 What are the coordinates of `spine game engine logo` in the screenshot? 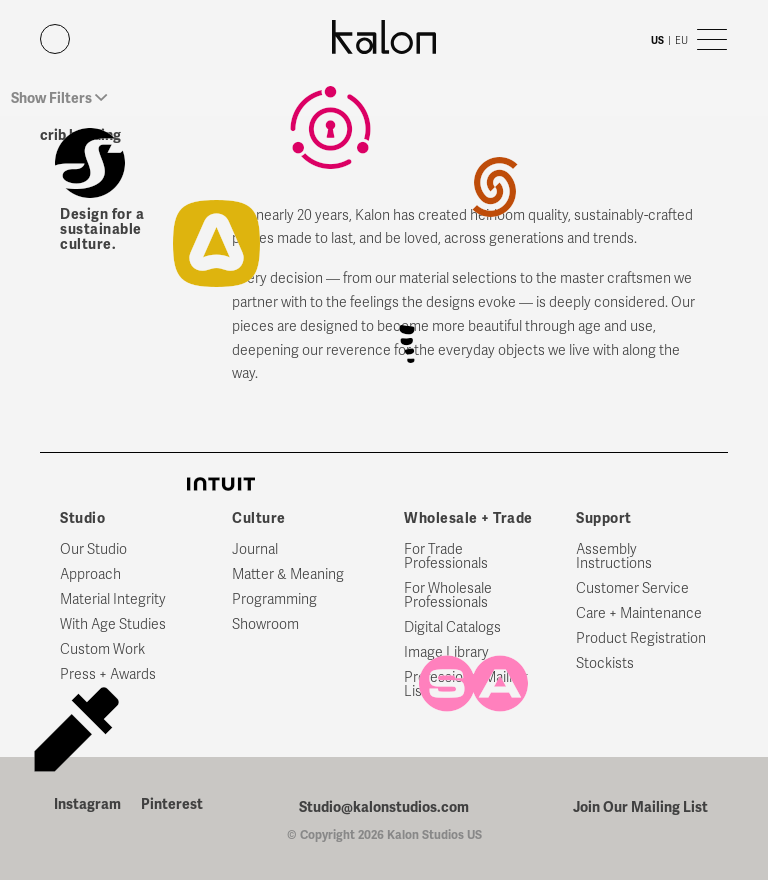 It's located at (407, 344).